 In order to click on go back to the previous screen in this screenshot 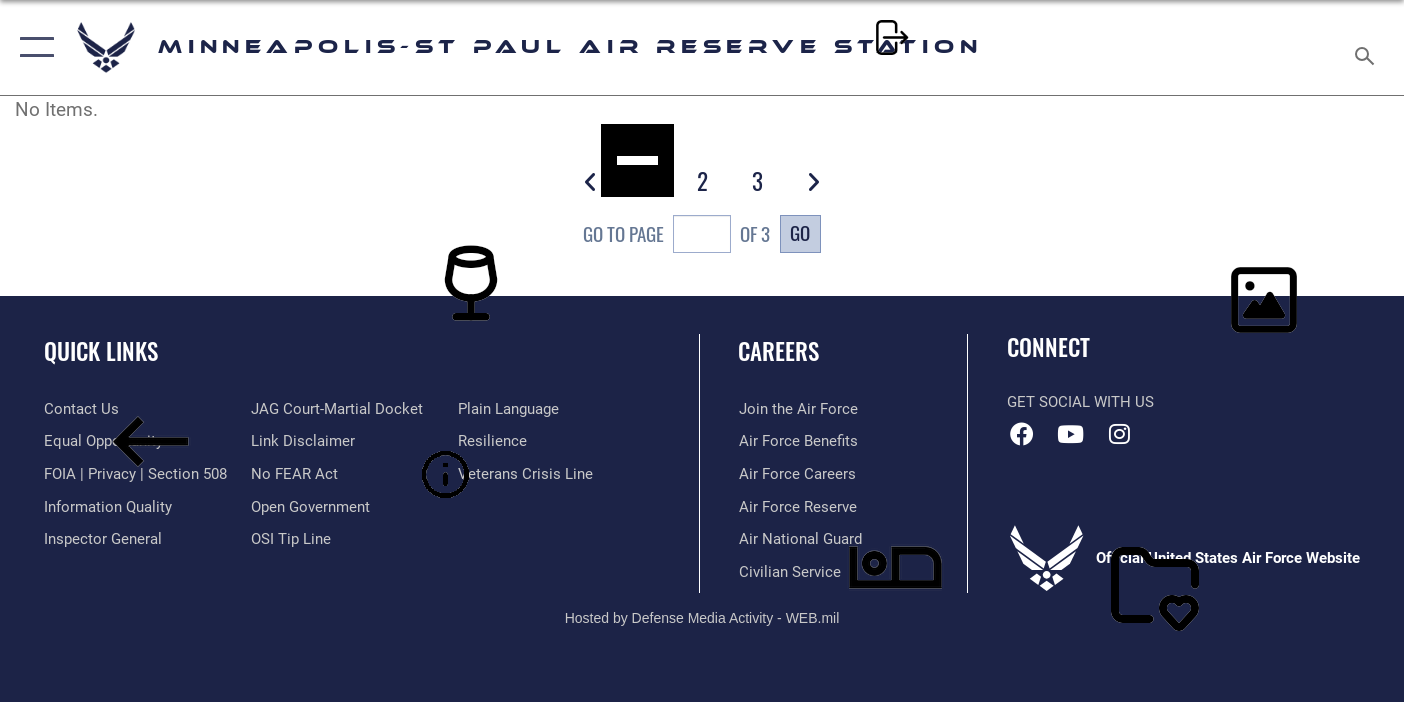, I will do `click(150, 441)`.